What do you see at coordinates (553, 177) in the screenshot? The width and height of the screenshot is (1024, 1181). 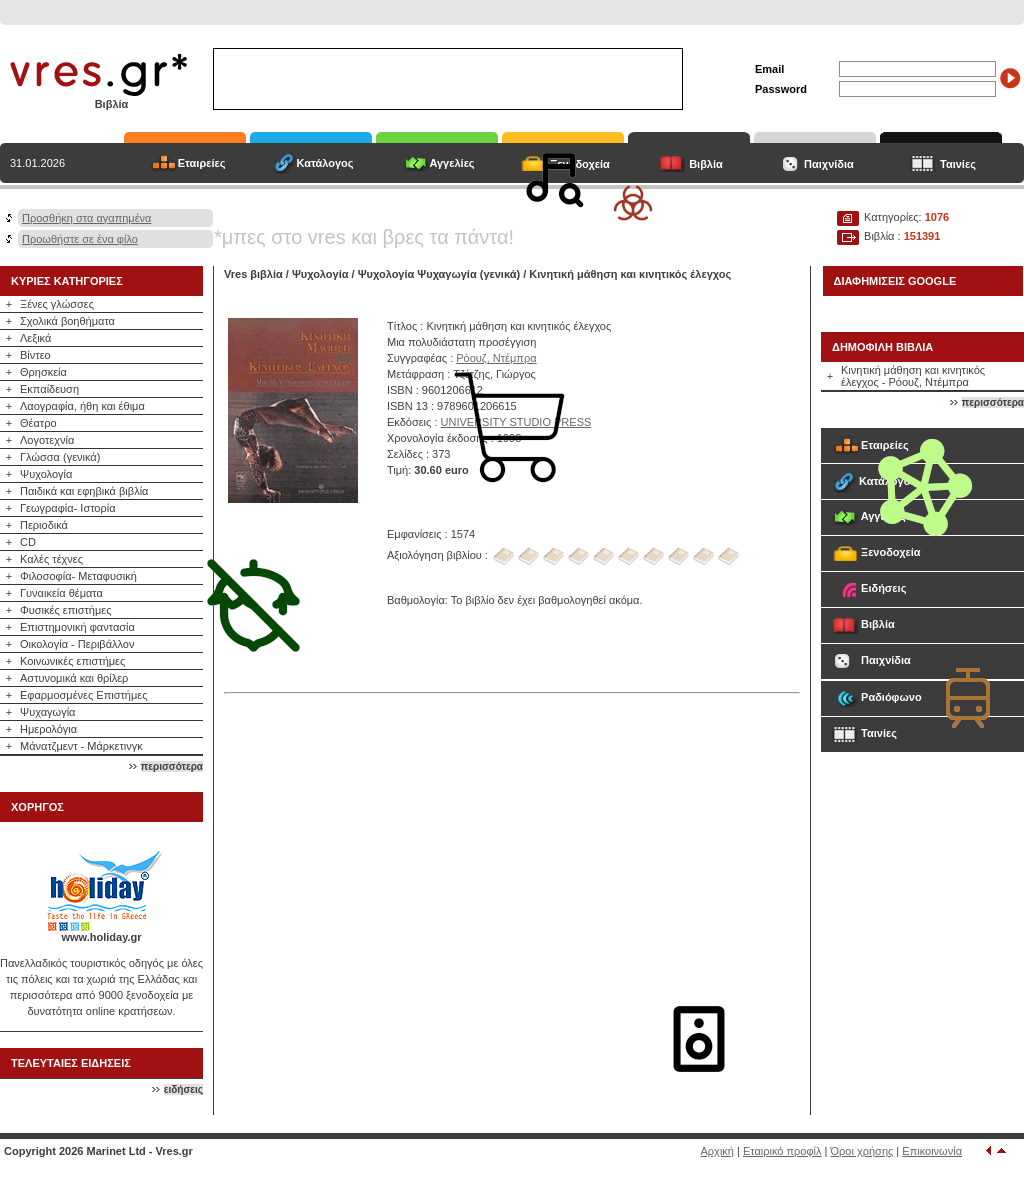 I see `search for songs or music` at bounding box center [553, 177].